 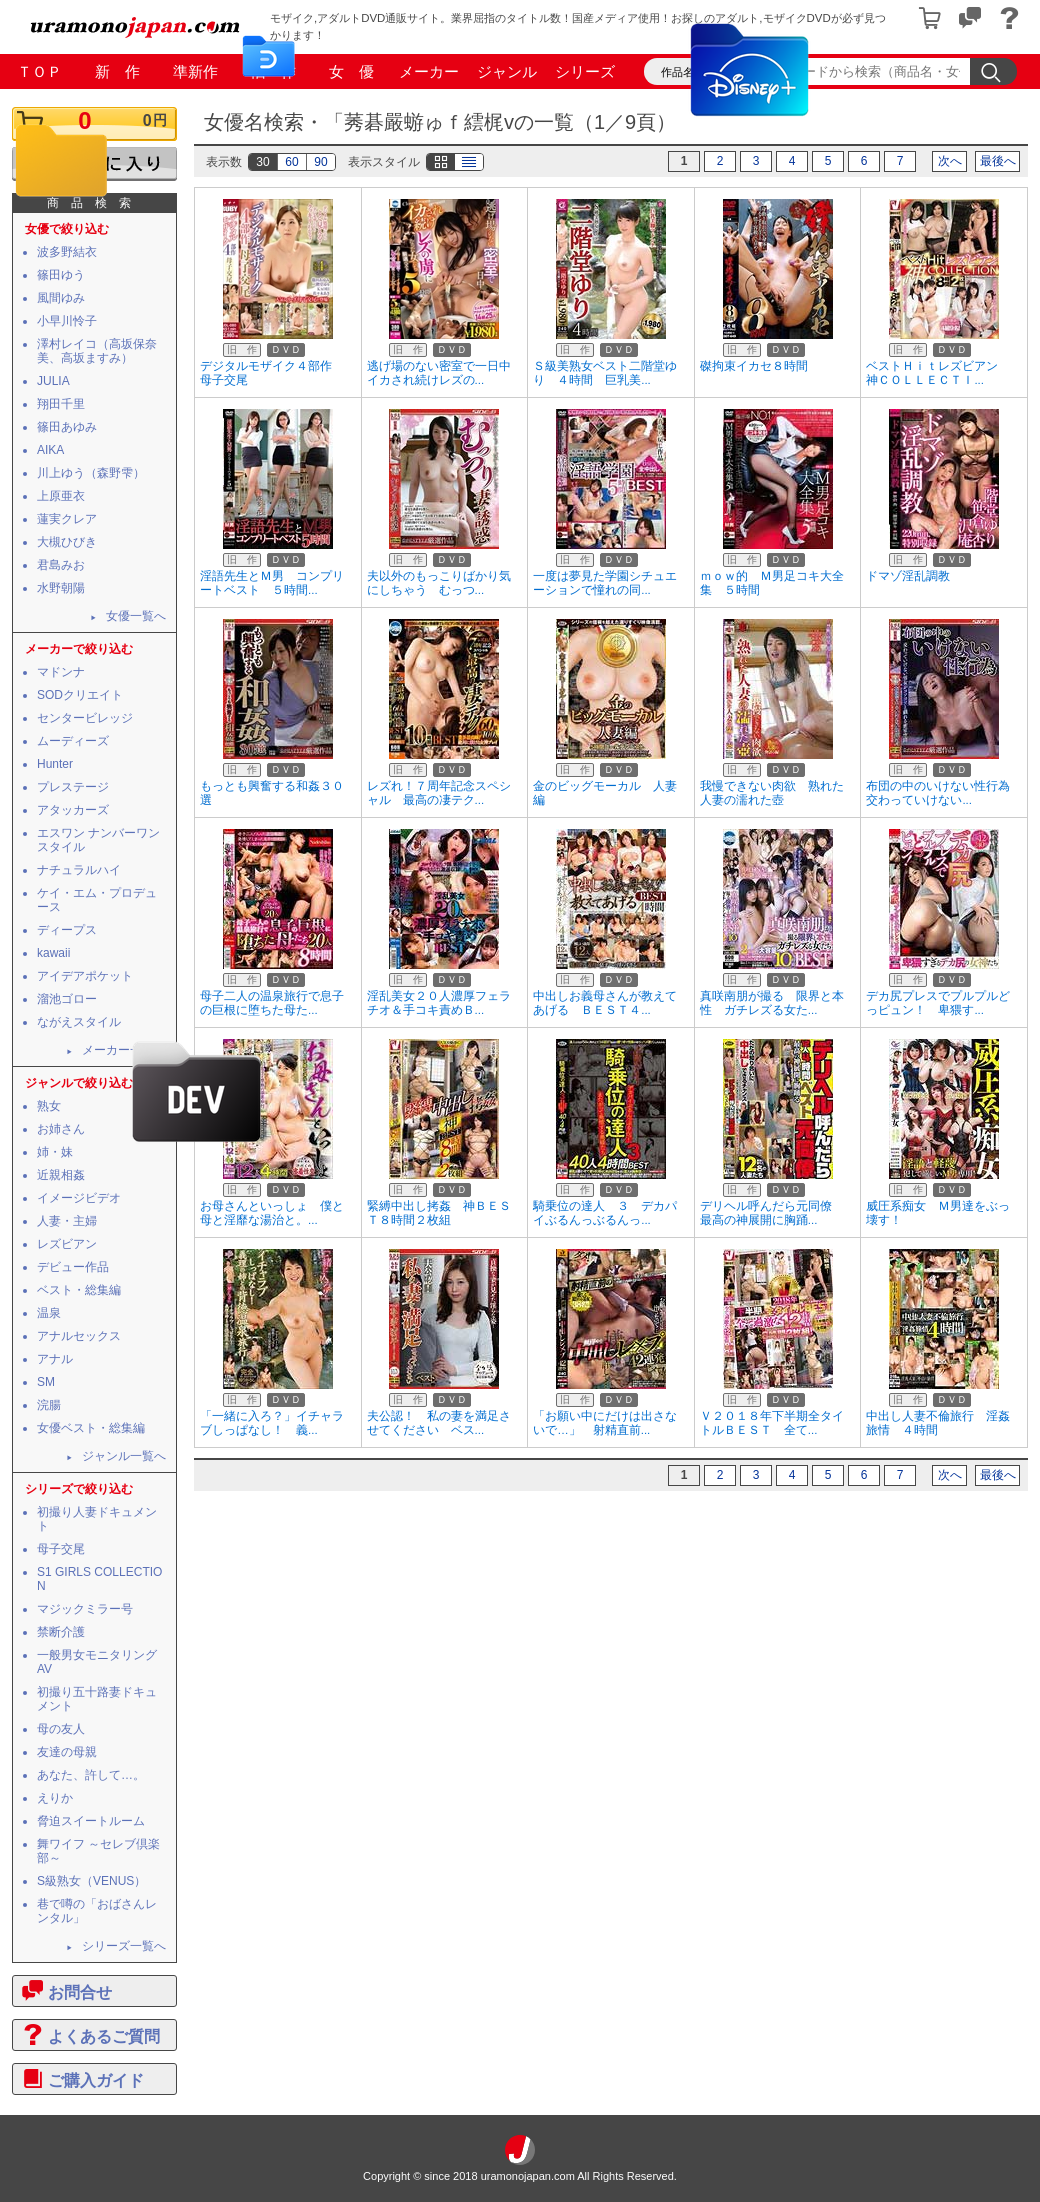 What do you see at coordinates (749, 73) in the screenshot?
I see `open disney+ media folder` at bounding box center [749, 73].